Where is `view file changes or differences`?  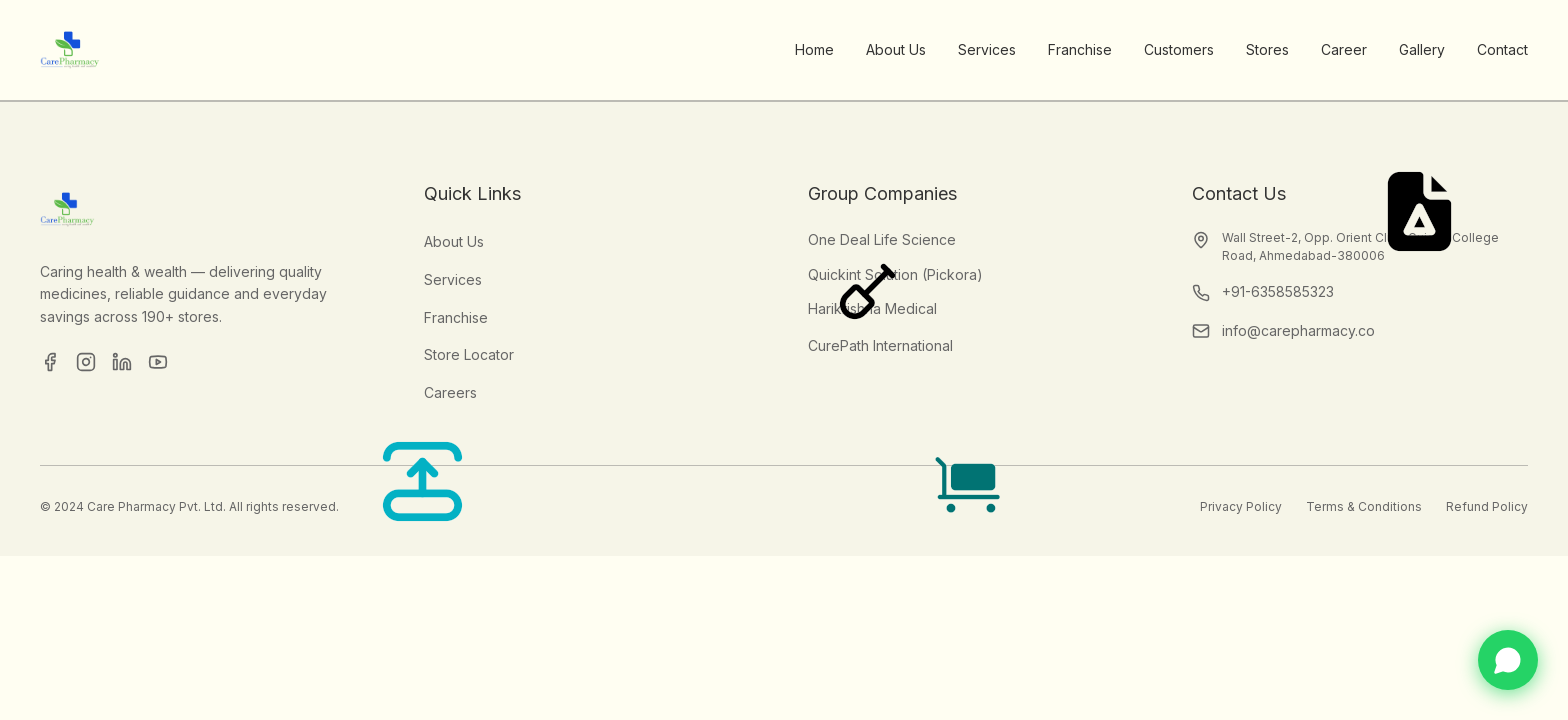
view file changes or differences is located at coordinates (1419, 211).